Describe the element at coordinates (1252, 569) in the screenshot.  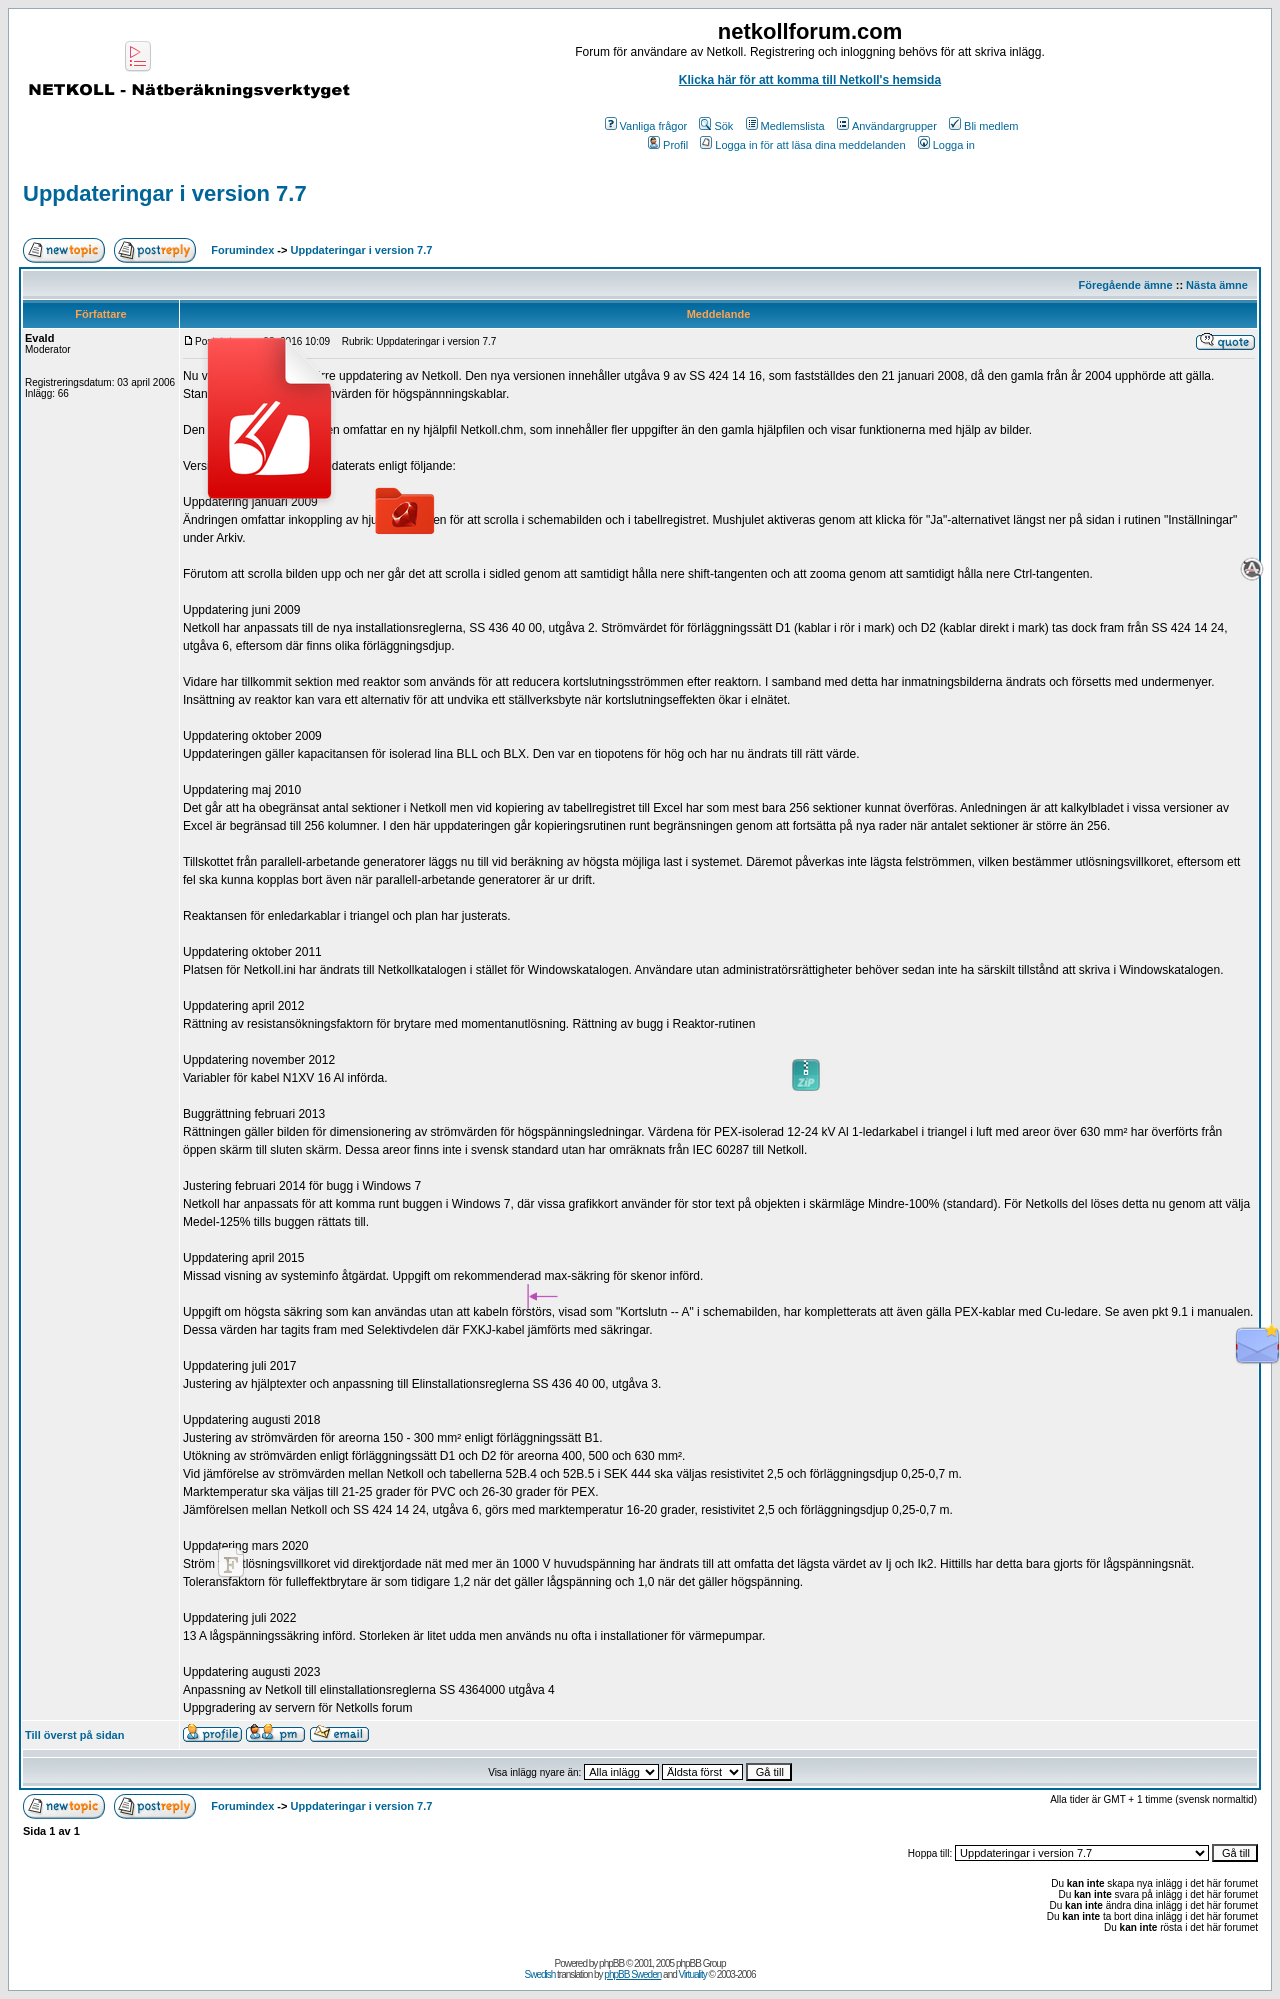
I see `check for available software updates` at that location.